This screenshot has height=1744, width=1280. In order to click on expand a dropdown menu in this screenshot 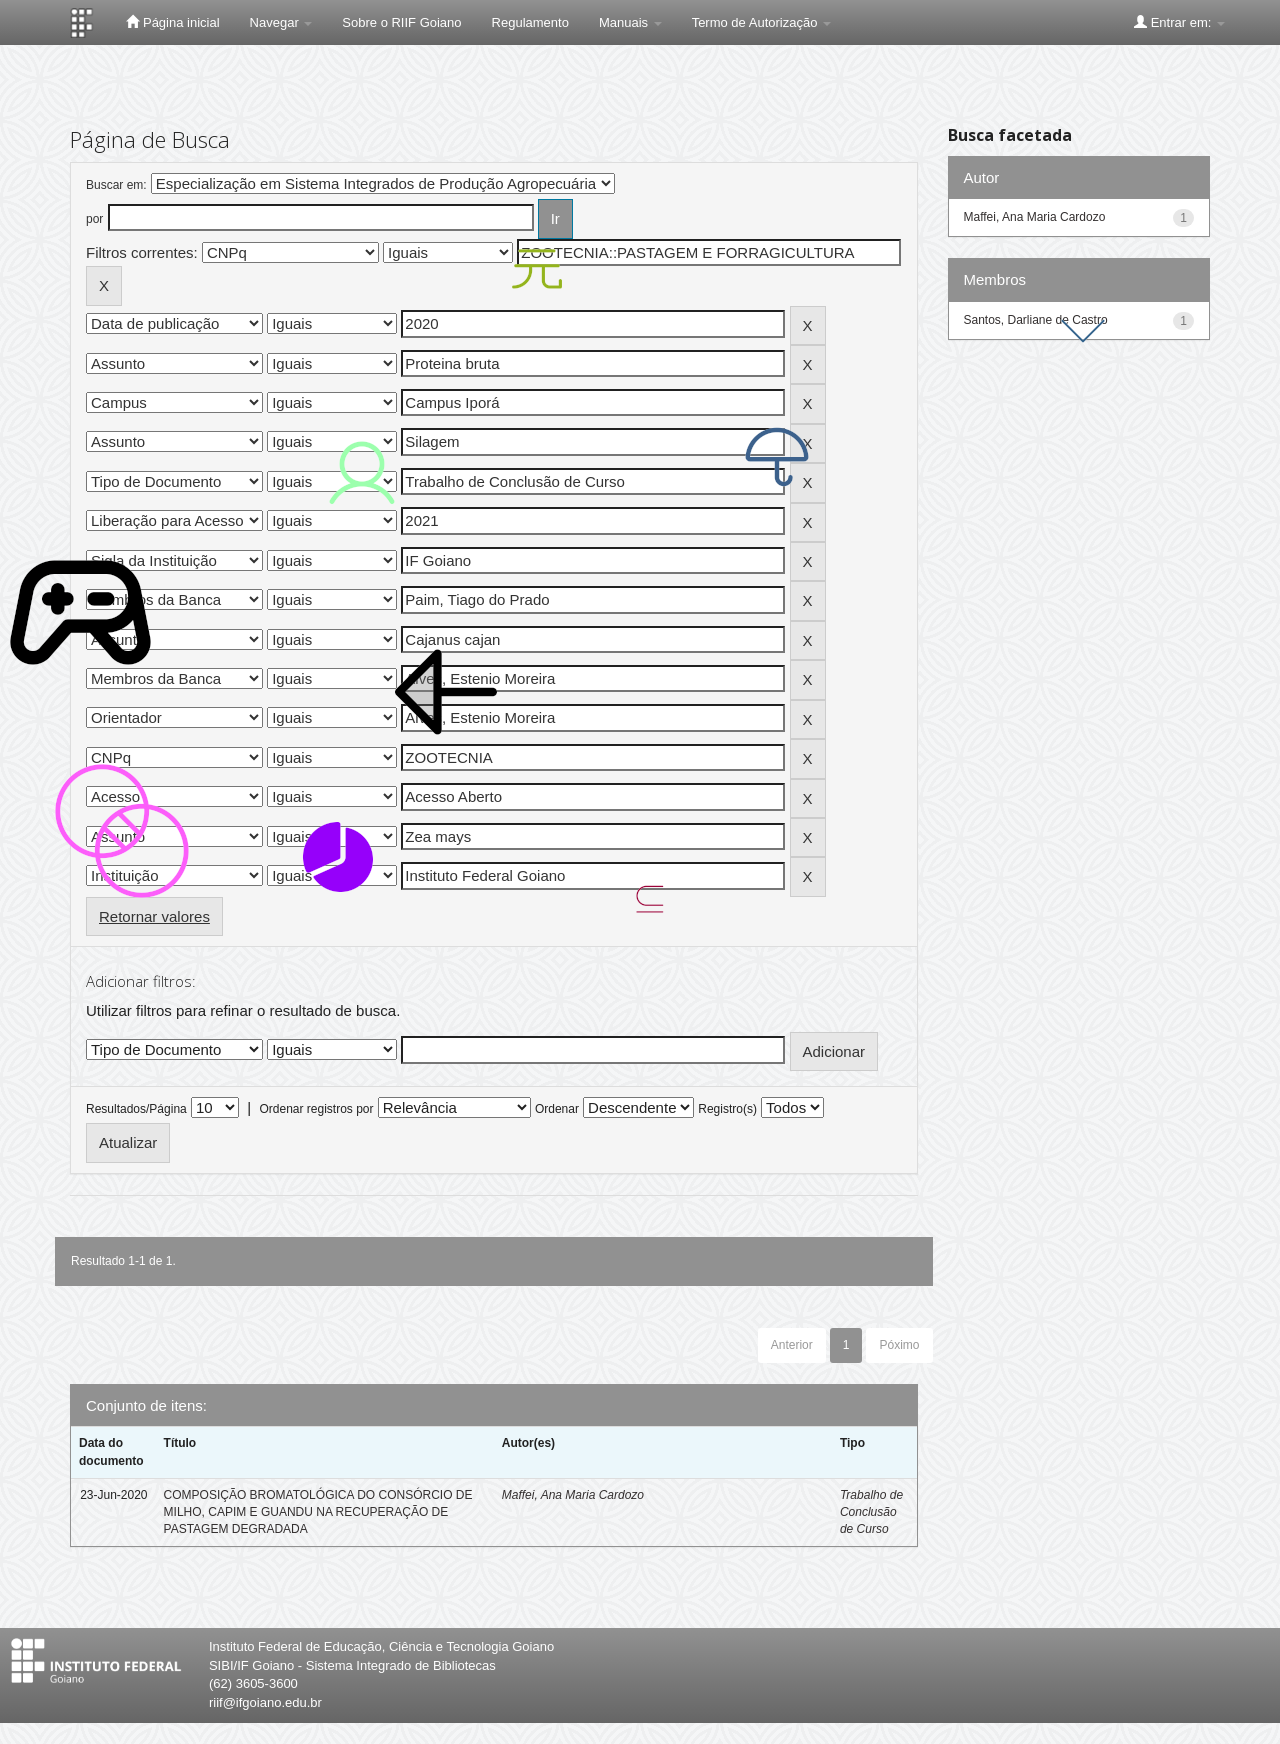, I will do `click(1083, 329)`.